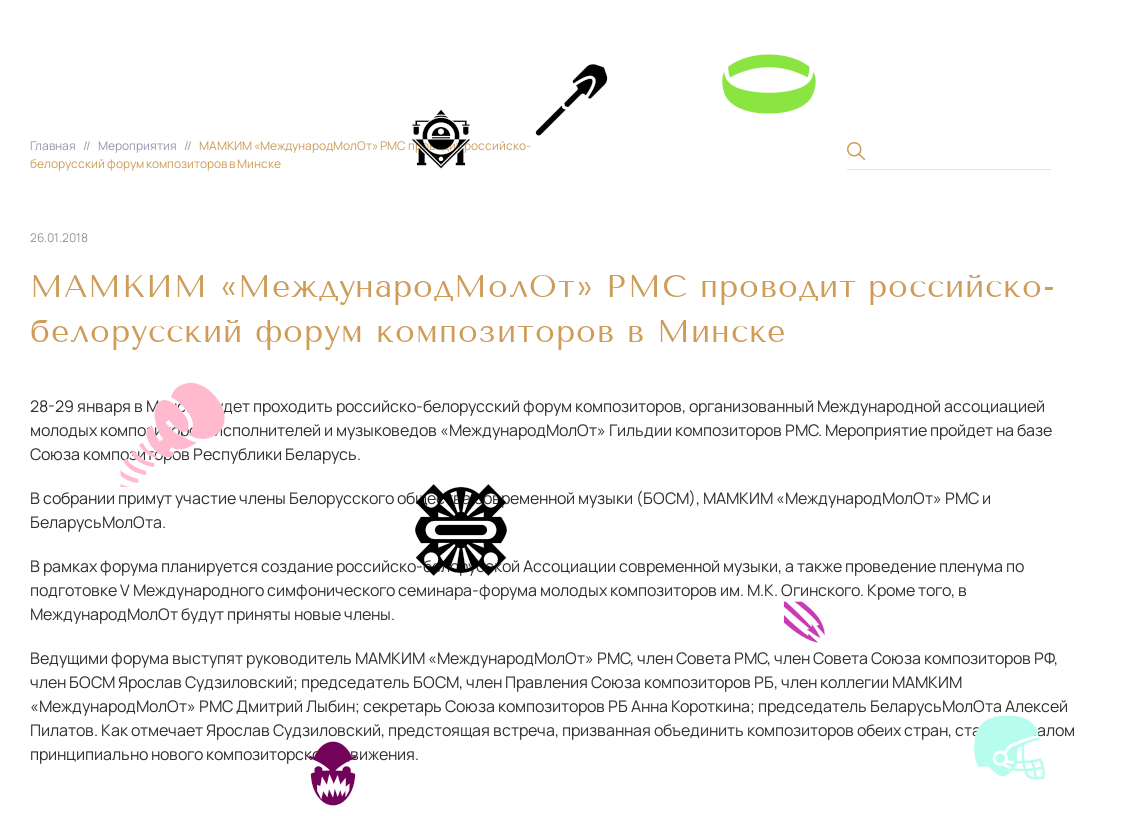  Describe the element at coordinates (571, 101) in the screenshot. I see `equip digging or excavation tool` at that location.